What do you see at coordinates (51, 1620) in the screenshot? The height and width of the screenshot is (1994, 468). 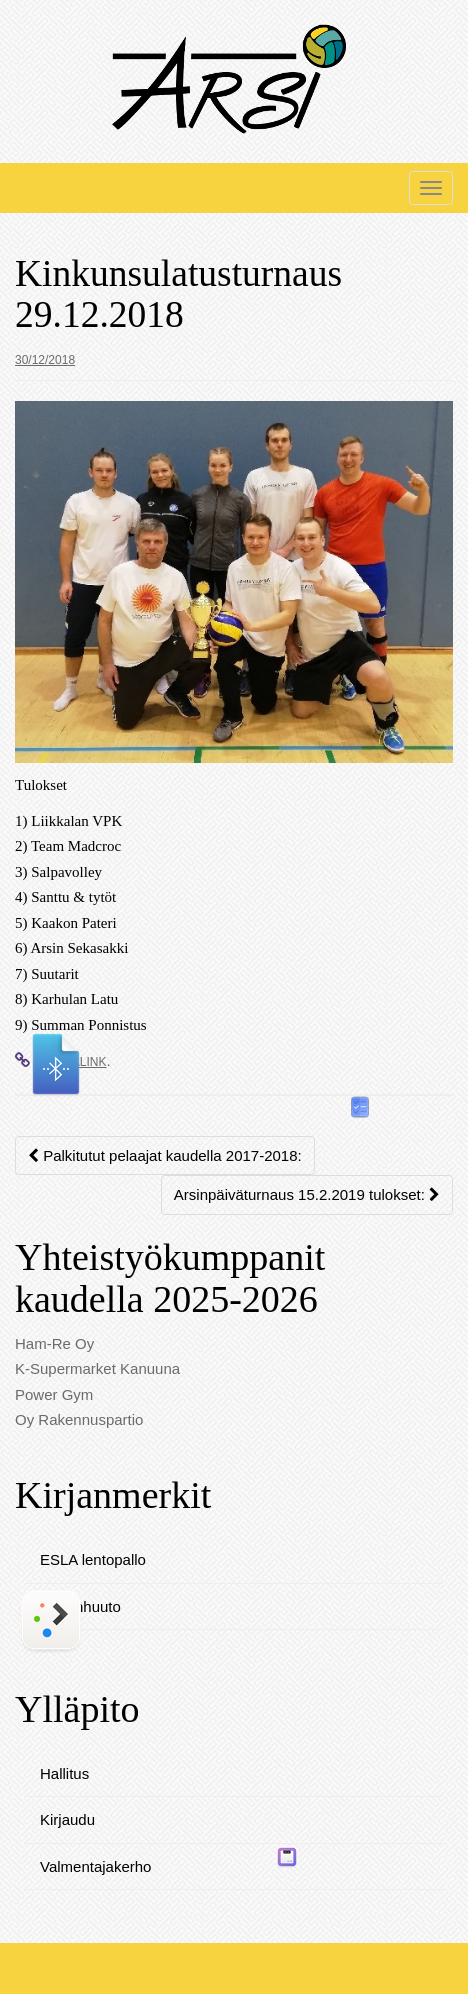 I see `open the KDE Plasma application menu` at bounding box center [51, 1620].